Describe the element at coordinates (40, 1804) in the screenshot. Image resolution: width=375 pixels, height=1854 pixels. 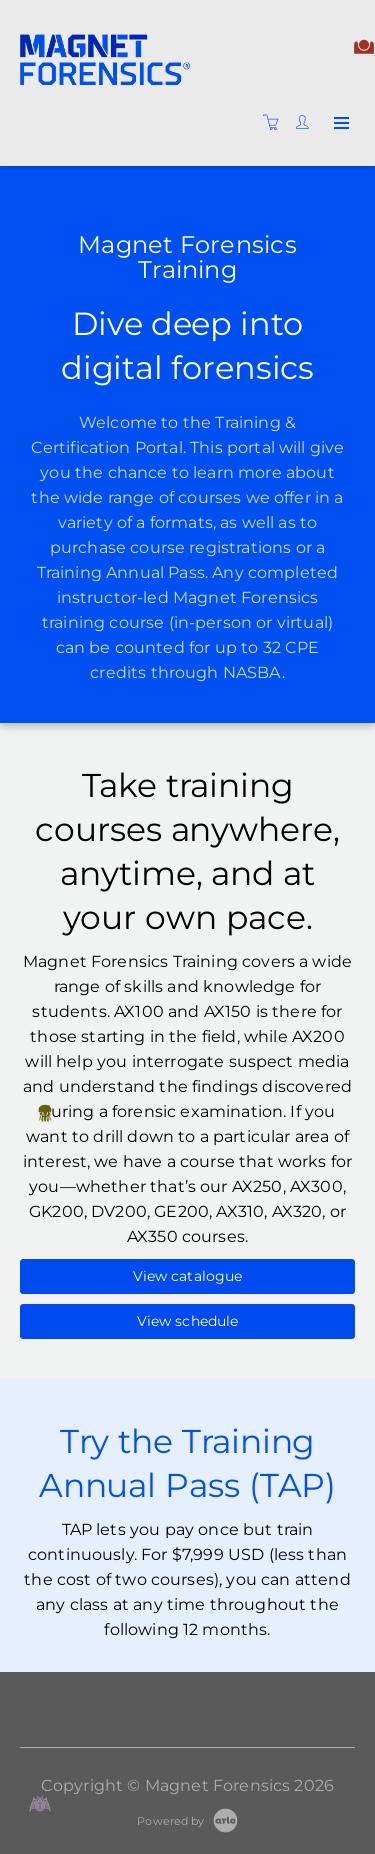
I see `bat creature icon for halloween or horror-themed game` at that location.